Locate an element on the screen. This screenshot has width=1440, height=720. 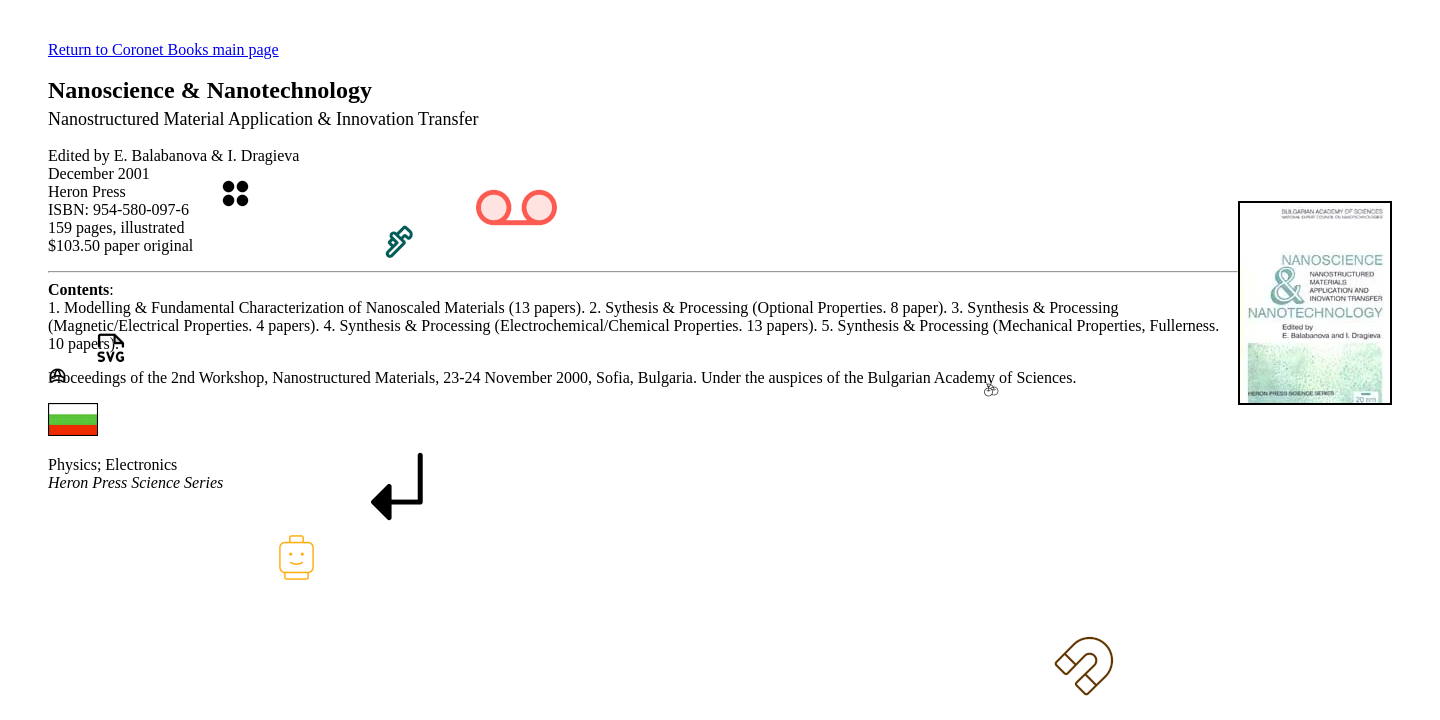
access tools or settings is located at coordinates (399, 242).